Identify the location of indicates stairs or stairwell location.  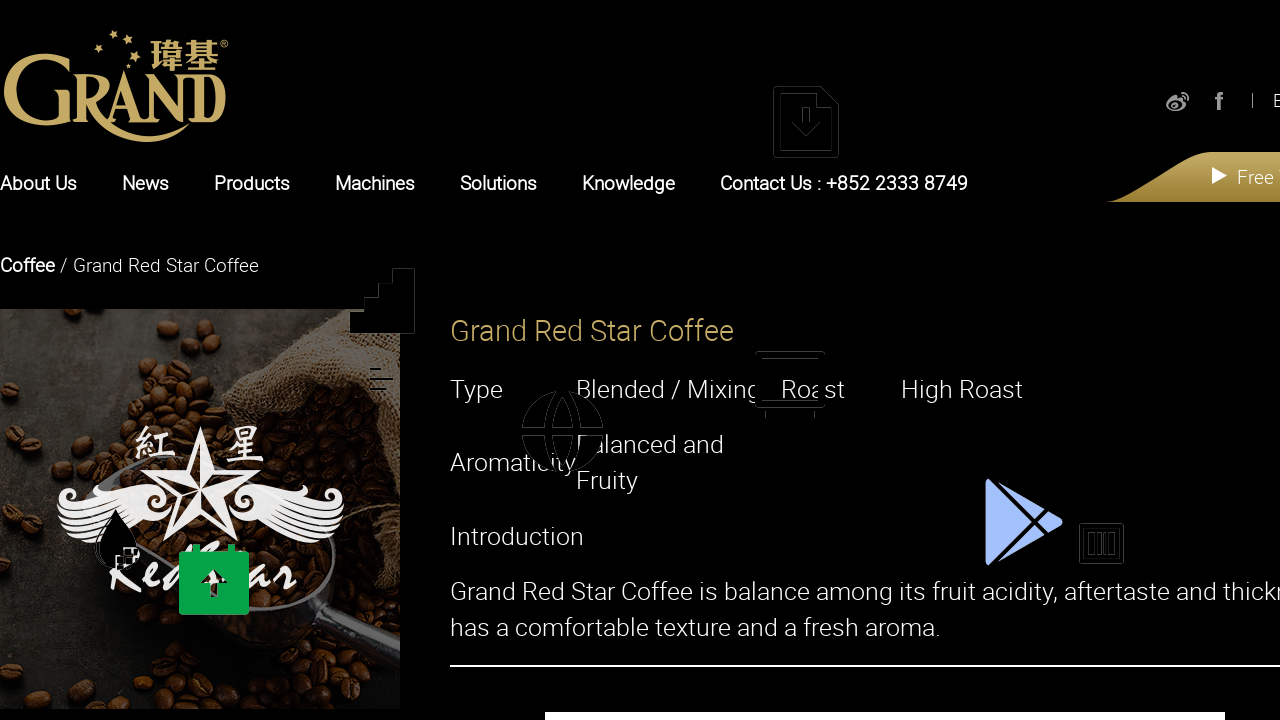
(382, 301).